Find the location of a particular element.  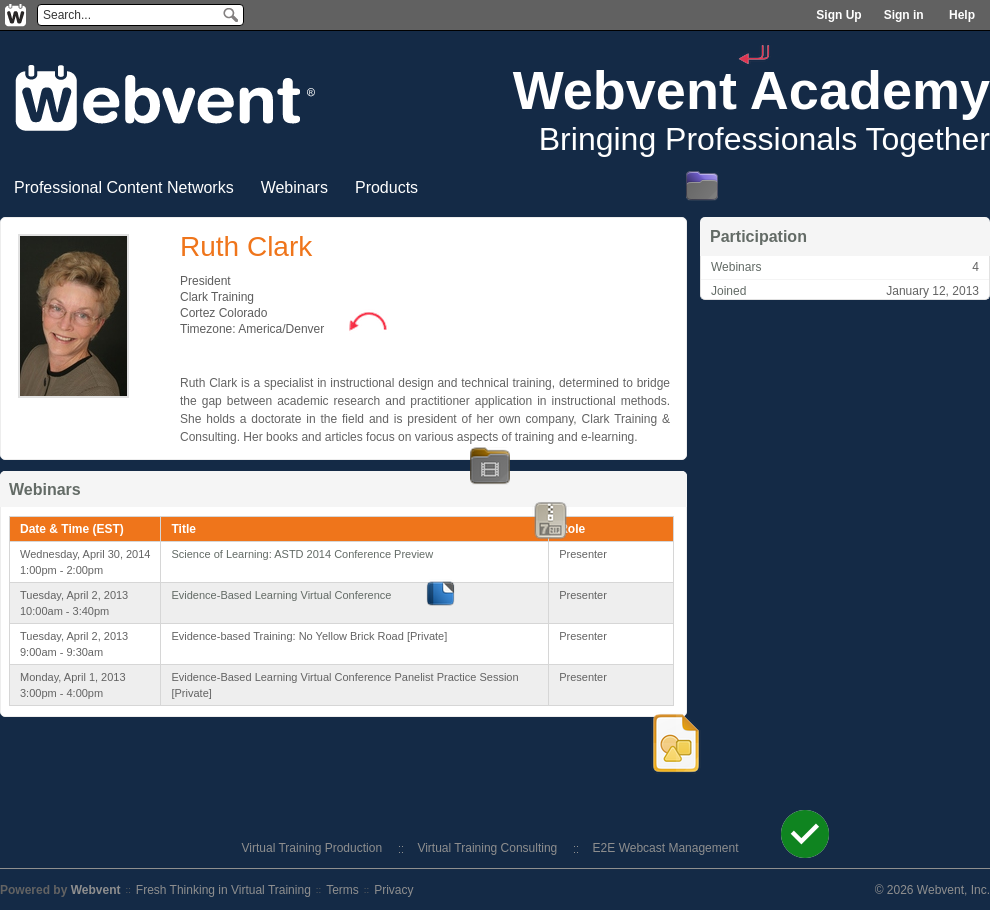

a 7z compressed archive file is located at coordinates (550, 520).